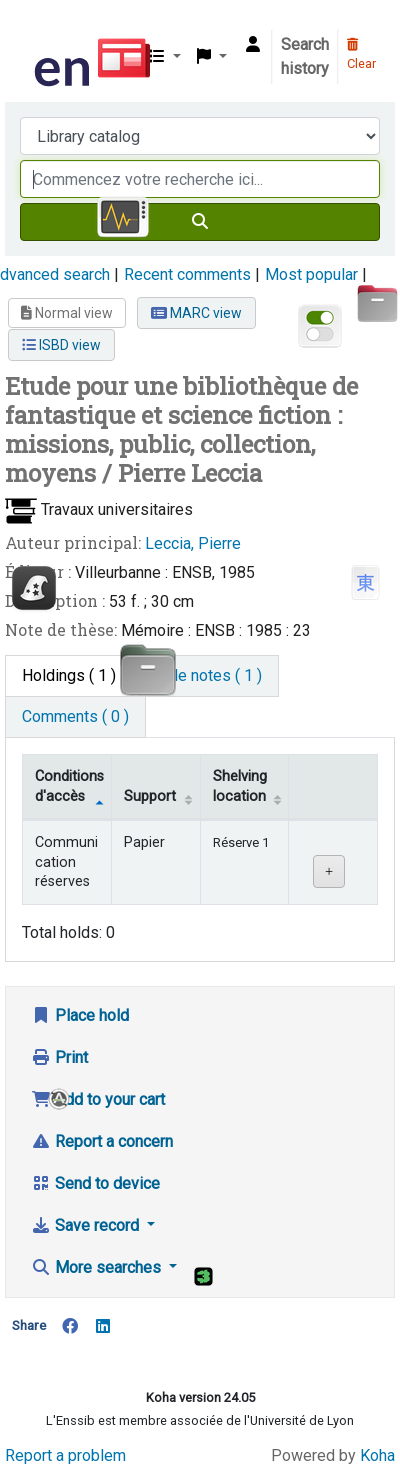  Describe the element at coordinates (377, 303) in the screenshot. I see `open the file manager application` at that location.